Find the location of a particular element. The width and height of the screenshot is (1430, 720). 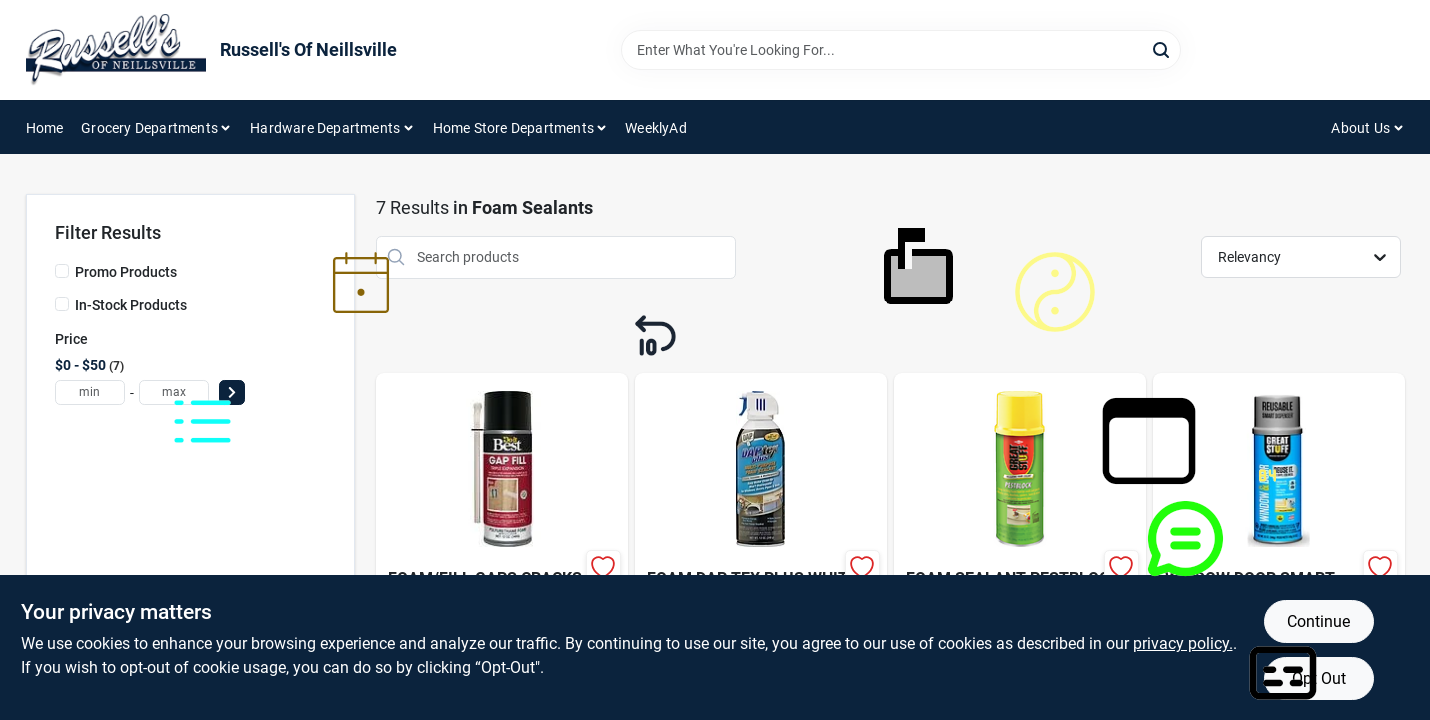

view a bulleted list is located at coordinates (202, 421).